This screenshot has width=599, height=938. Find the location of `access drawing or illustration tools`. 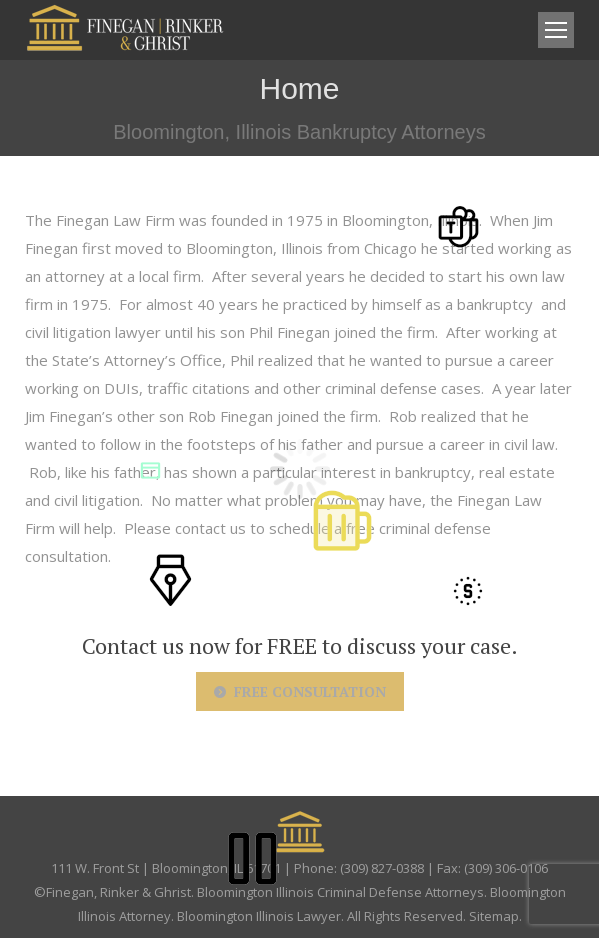

access drawing or illustration tools is located at coordinates (170, 578).